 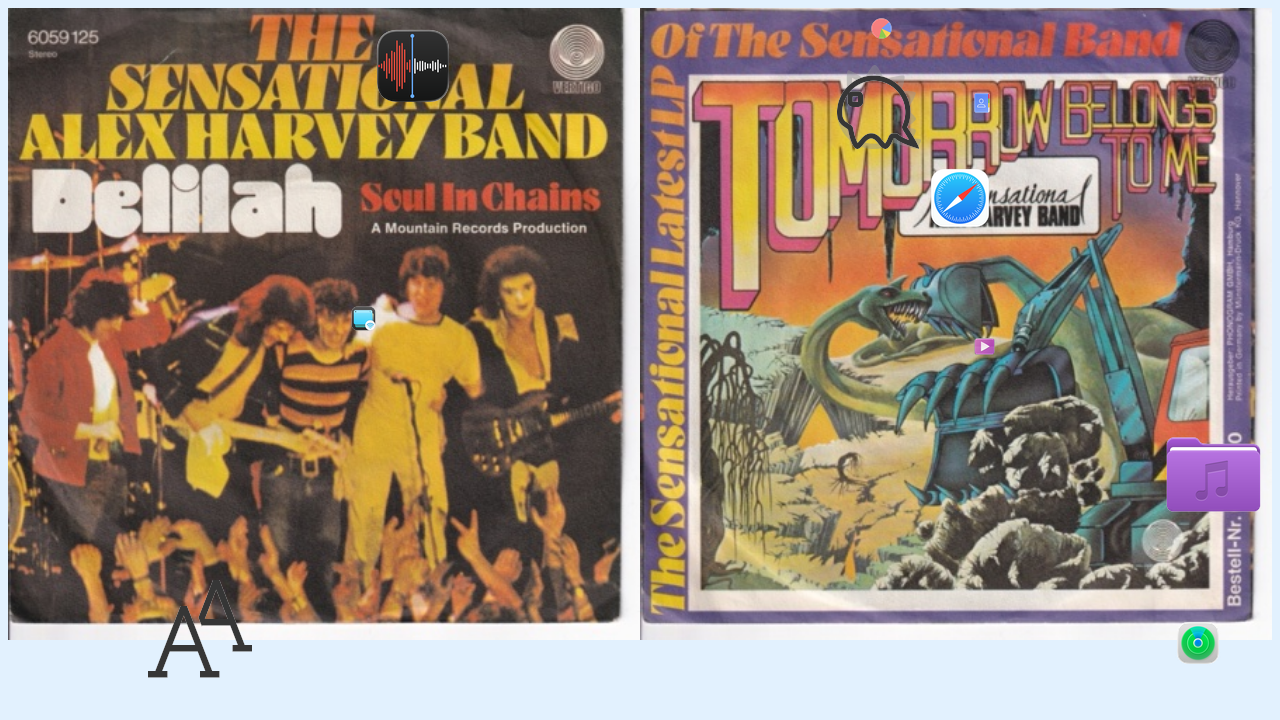 What do you see at coordinates (960, 198) in the screenshot?
I see `open Safari web browser` at bounding box center [960, 198].